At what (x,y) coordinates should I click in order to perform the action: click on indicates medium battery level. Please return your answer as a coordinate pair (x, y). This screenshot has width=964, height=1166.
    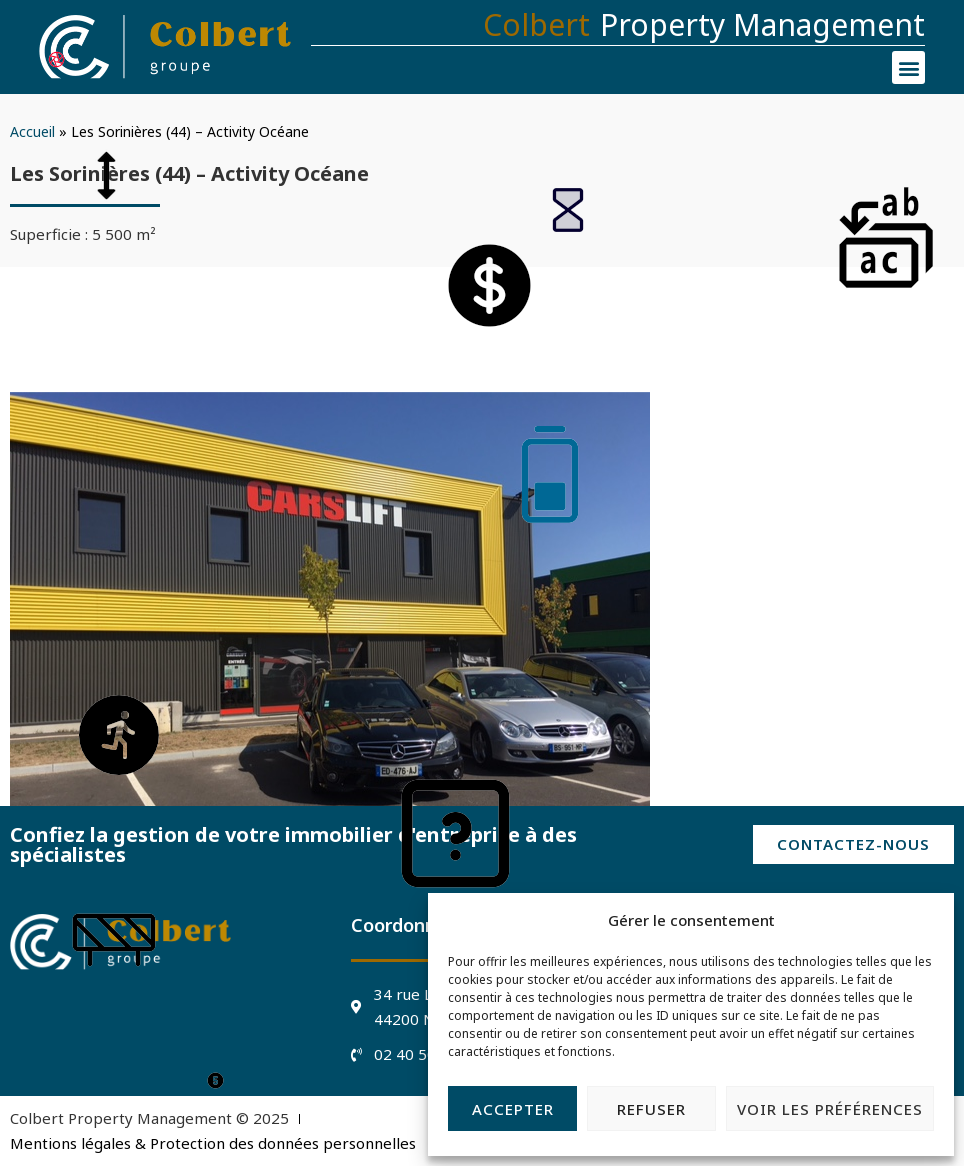
    Looking at the image, I should click on (550, 476).